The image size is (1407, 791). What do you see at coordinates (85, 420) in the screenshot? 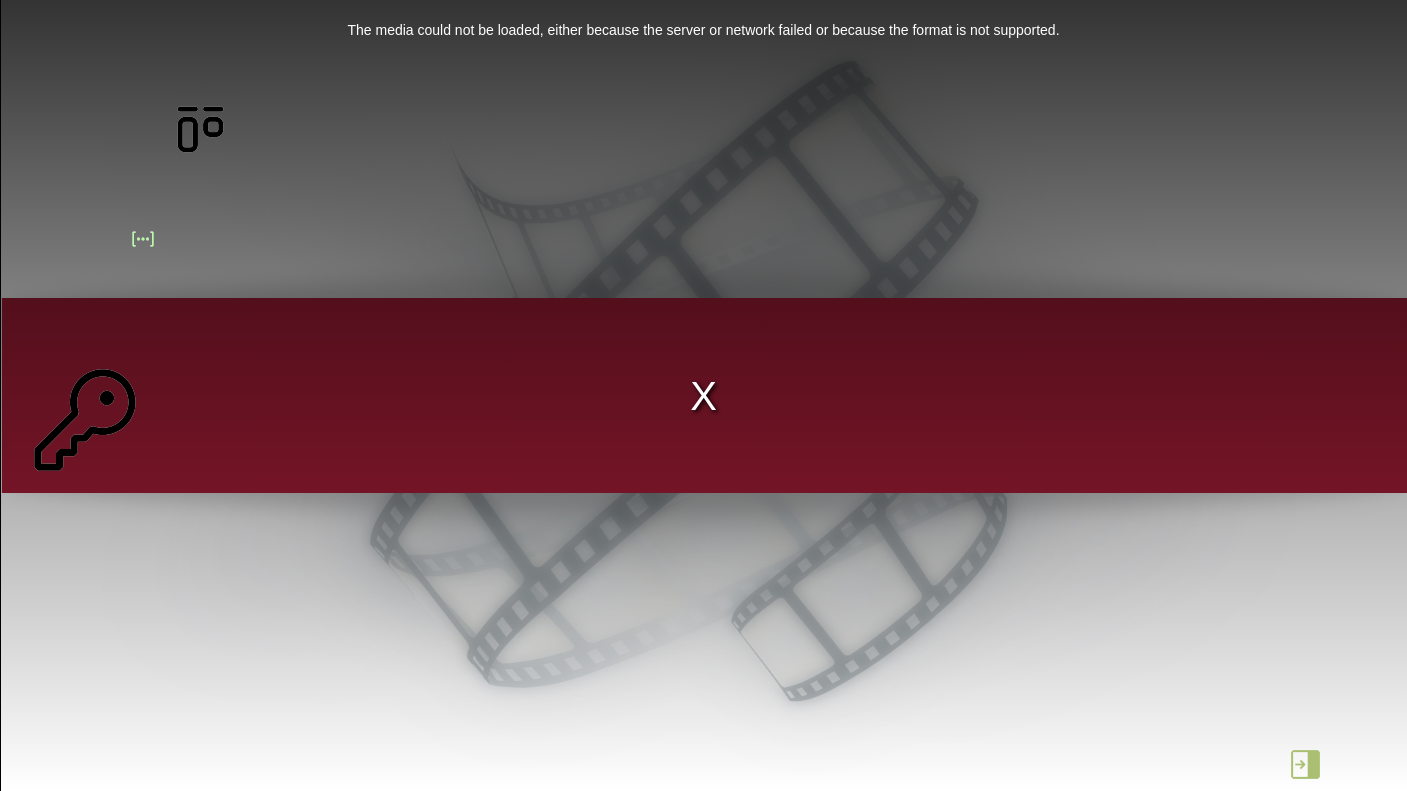
I see `access security or authentication settings` at bounding box center [85, 420].